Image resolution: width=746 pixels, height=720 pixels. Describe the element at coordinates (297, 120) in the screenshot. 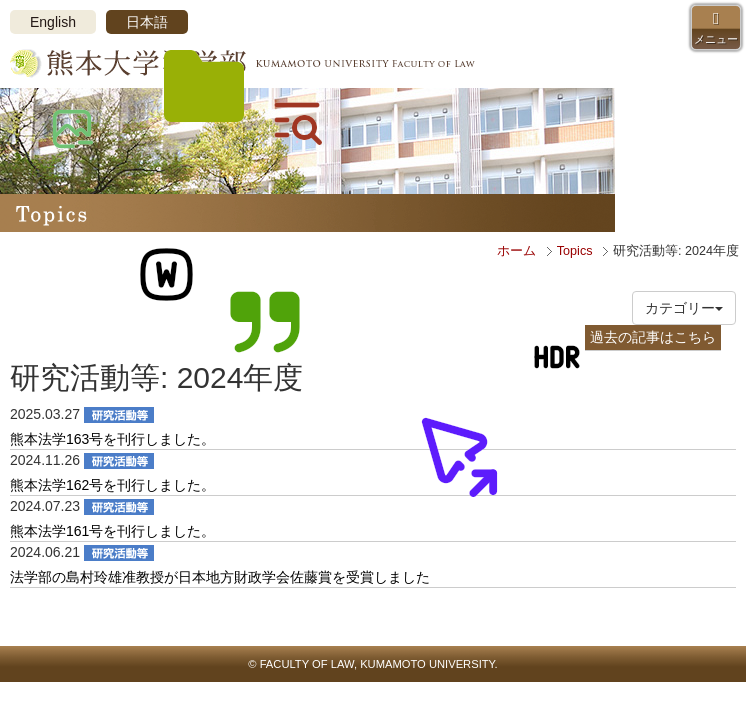

I see `search within a list or document` at that location.